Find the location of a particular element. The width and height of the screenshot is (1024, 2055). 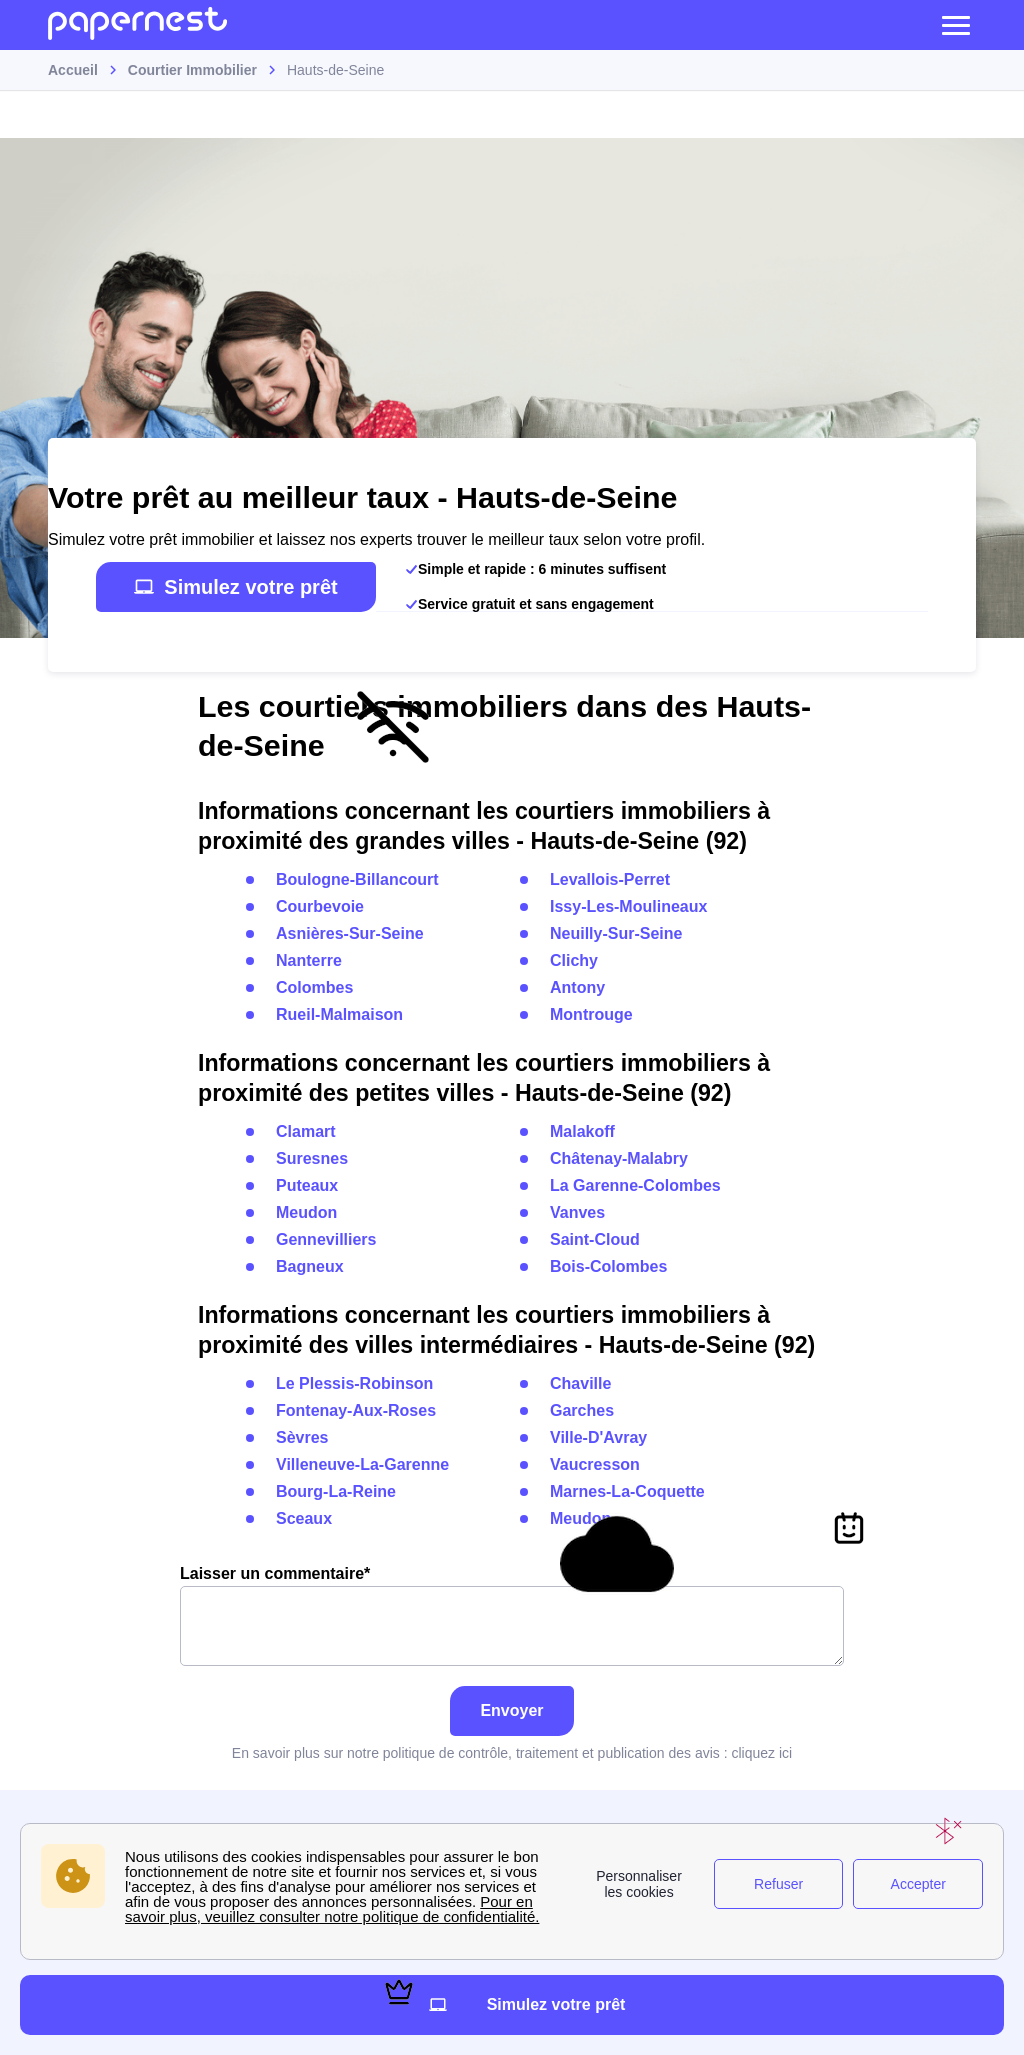

access AI assistant or chatbot is located at coordinates (849, 1528).